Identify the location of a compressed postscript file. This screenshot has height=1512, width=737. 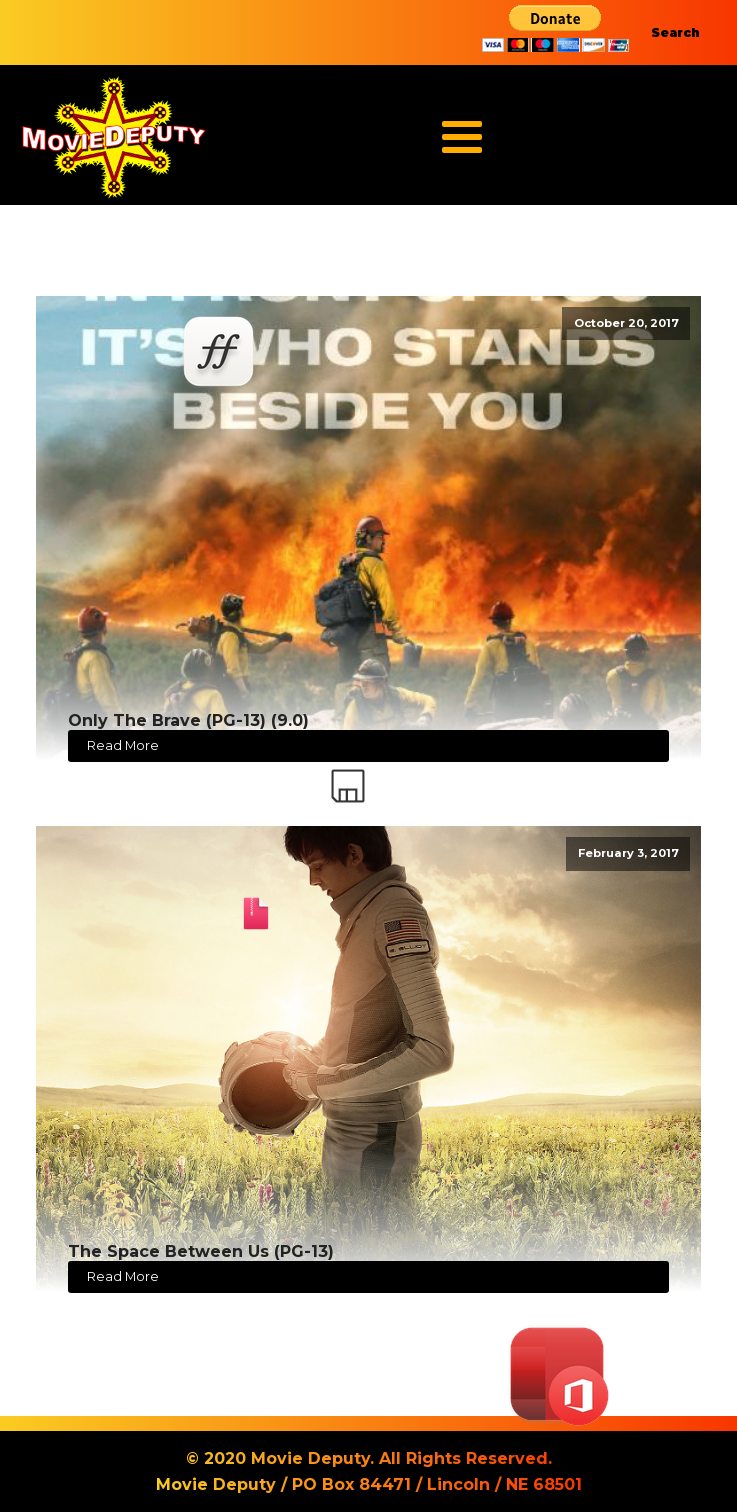
(256, 914).